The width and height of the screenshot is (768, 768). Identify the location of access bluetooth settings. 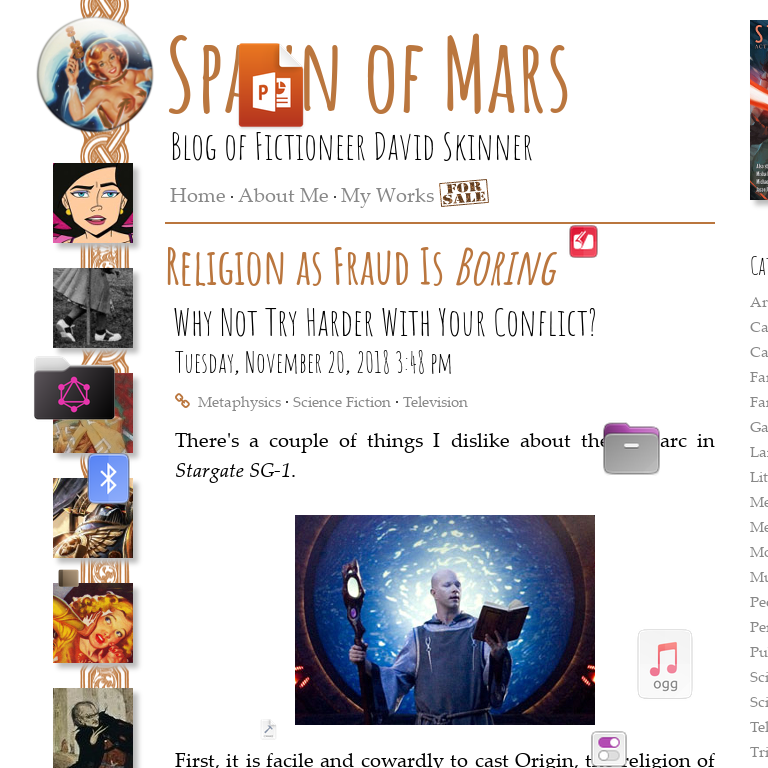
(108, 478).